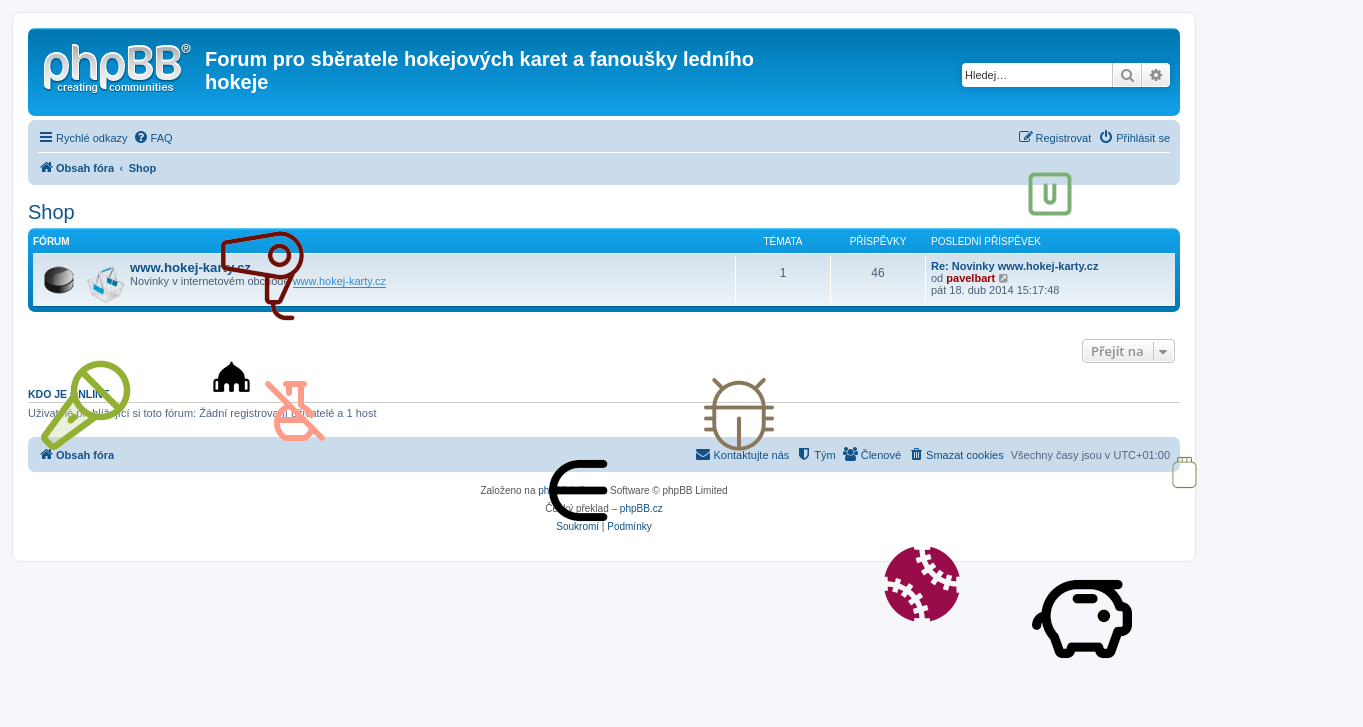  I want to click on indicates underline text formatting option, so click(1050, 194).